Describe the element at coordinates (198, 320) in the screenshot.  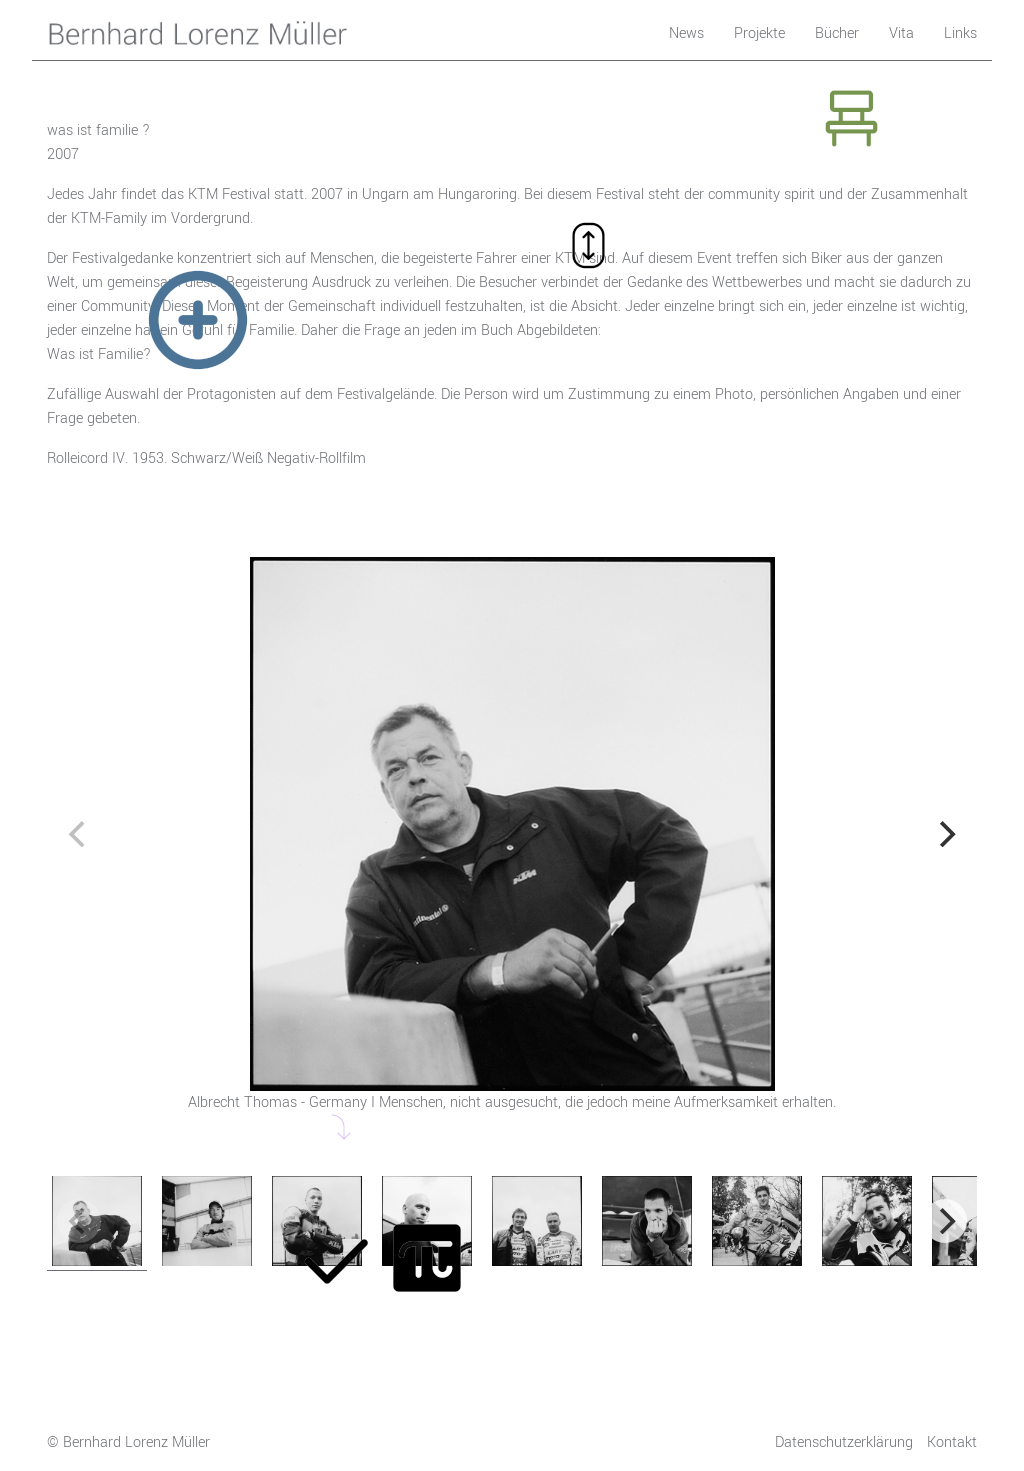
I see `add a new item` at that location.